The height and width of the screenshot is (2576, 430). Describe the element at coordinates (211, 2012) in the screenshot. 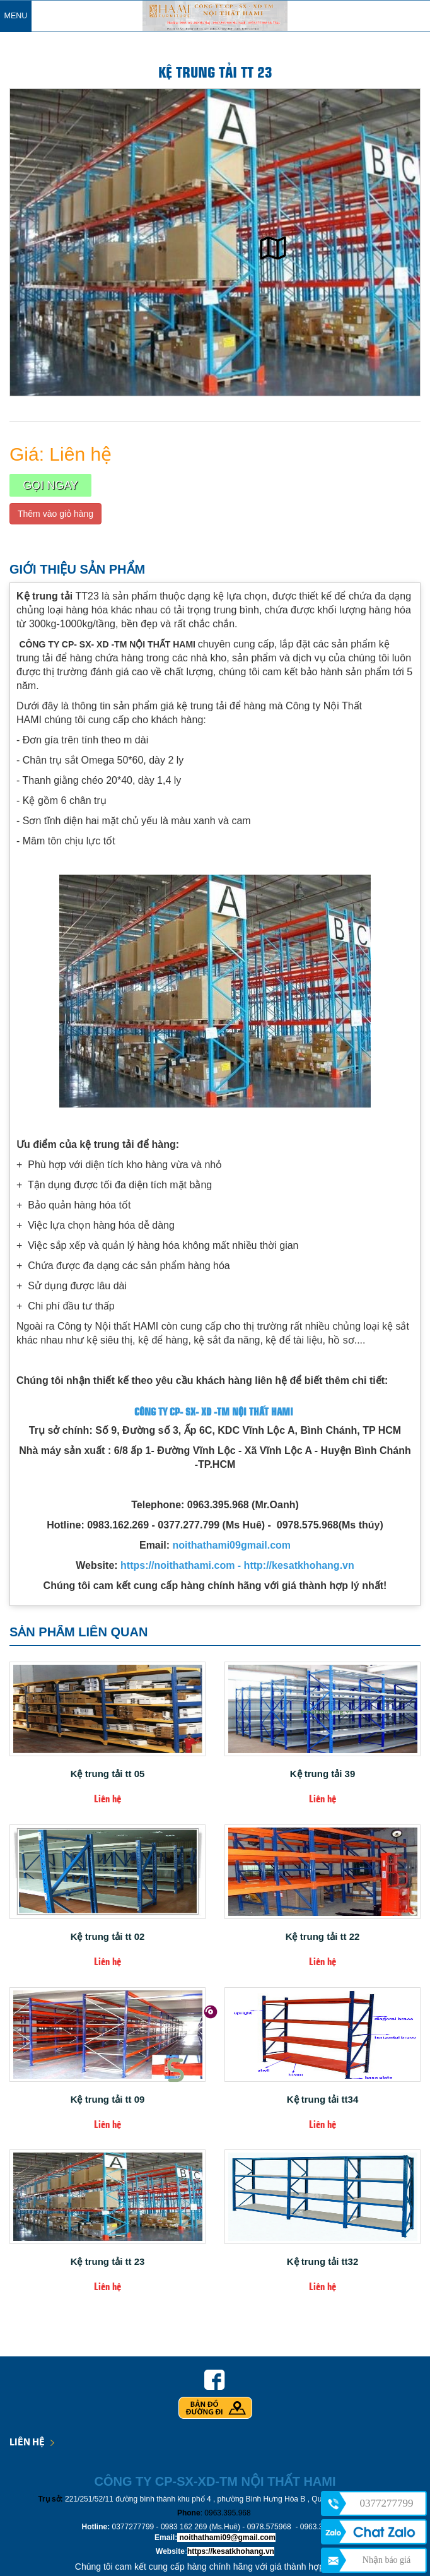

I see `access music or audio library` at that location.